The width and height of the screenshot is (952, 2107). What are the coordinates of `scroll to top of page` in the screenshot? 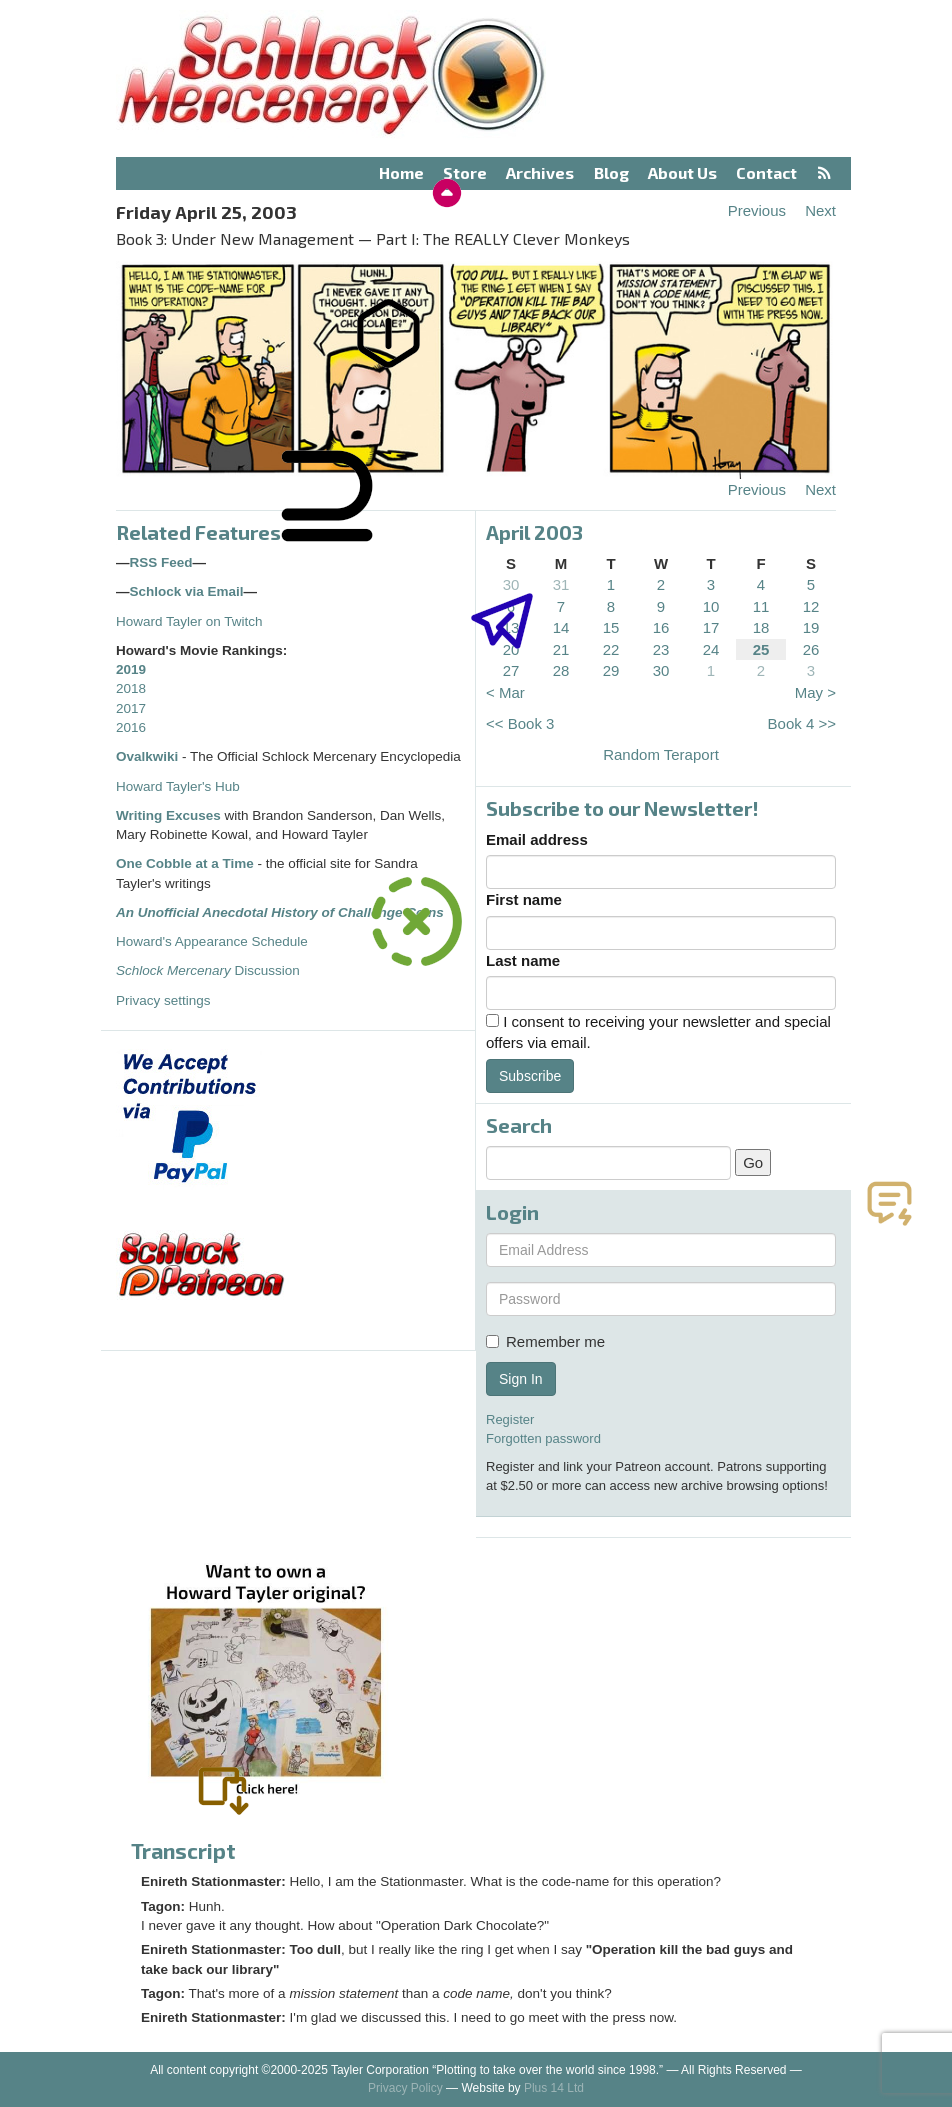 It's located at (447, 193).